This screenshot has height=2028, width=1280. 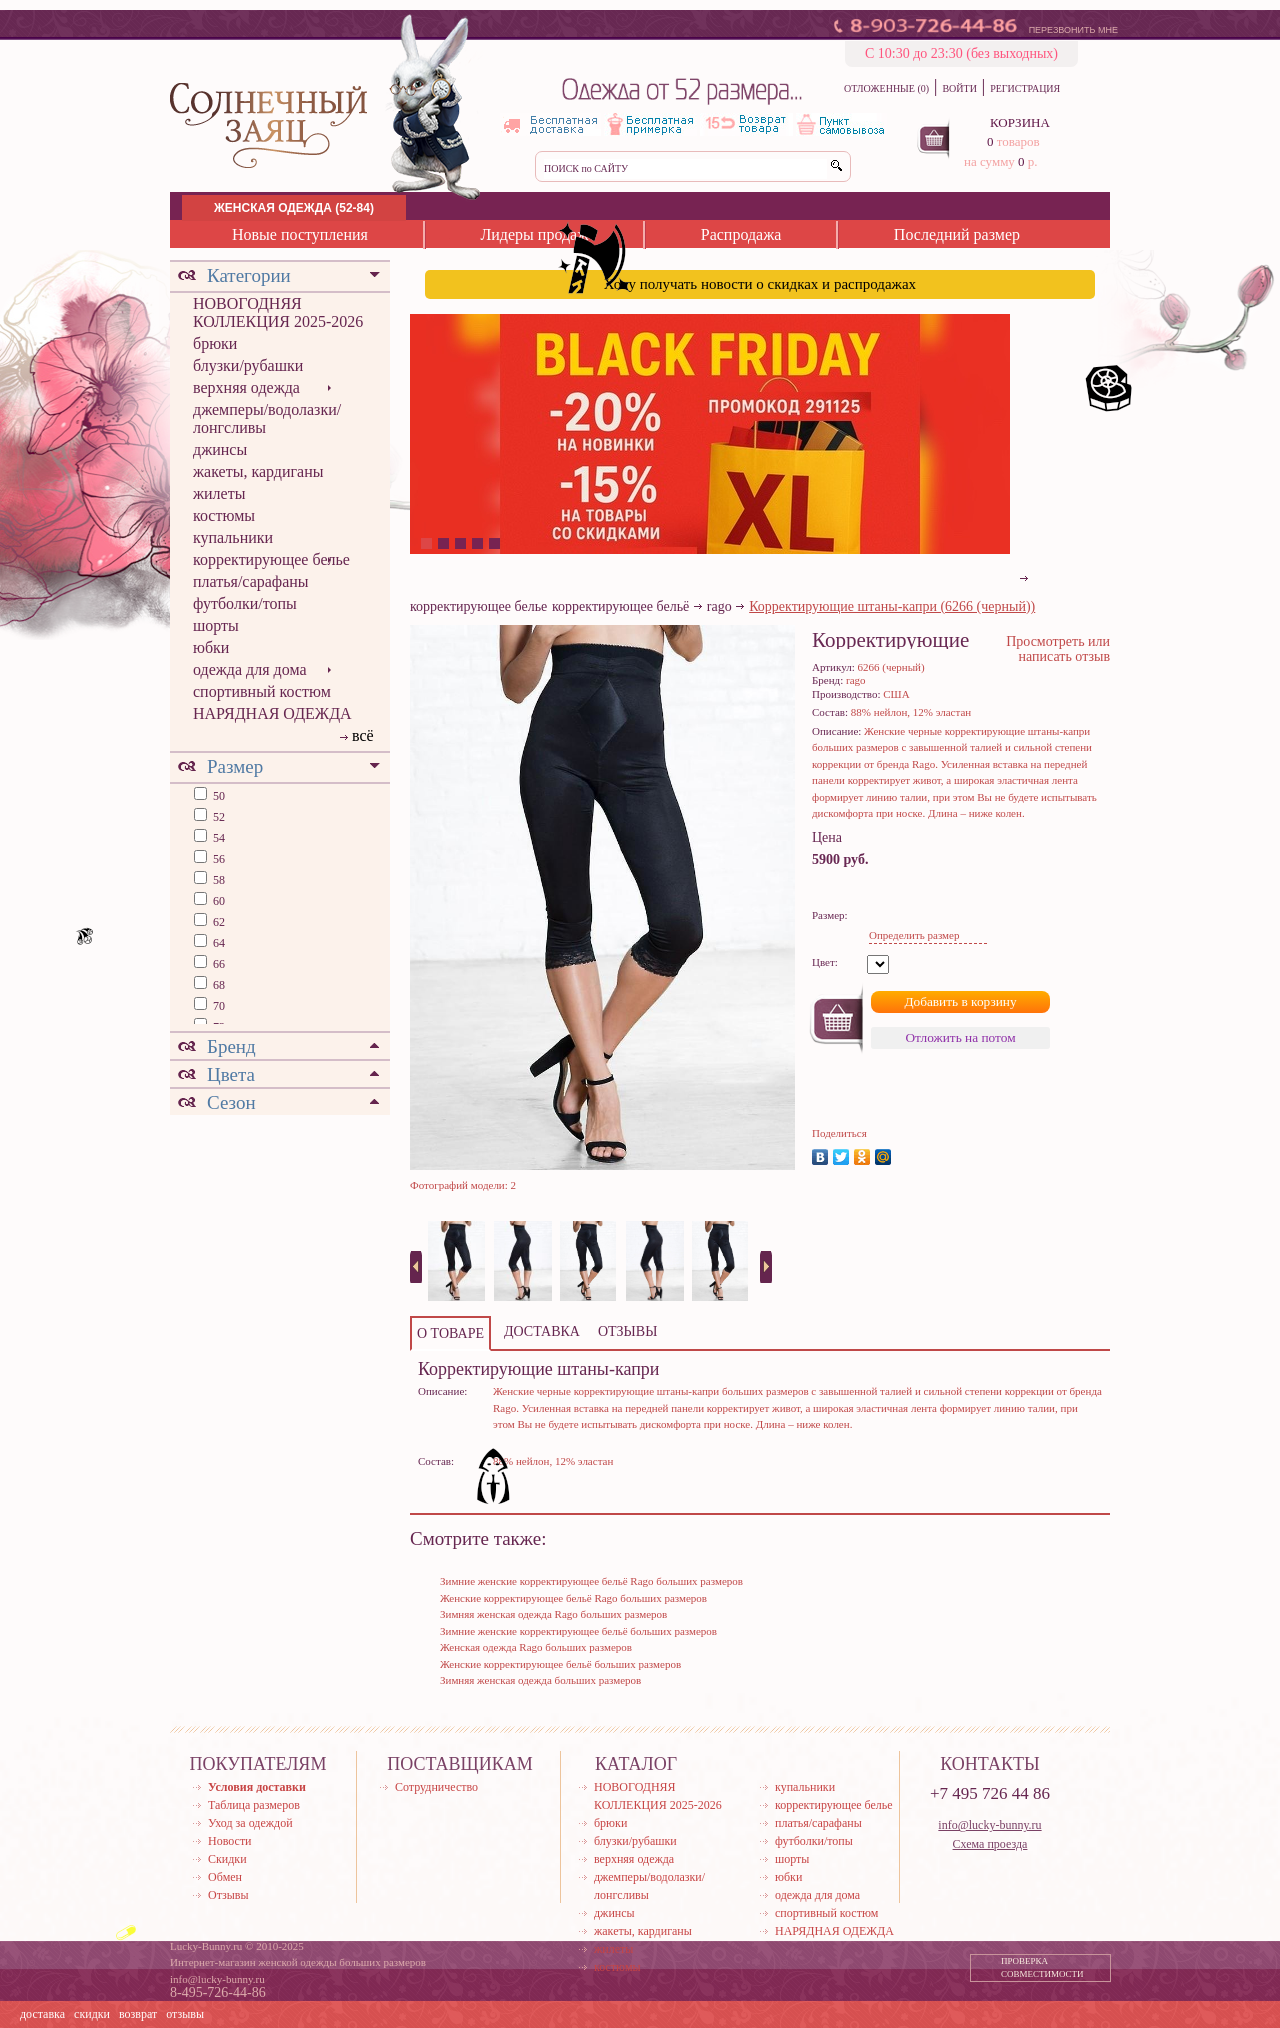 I want to click on fire attack or spell ability in a game, so click(x=84, y=936).